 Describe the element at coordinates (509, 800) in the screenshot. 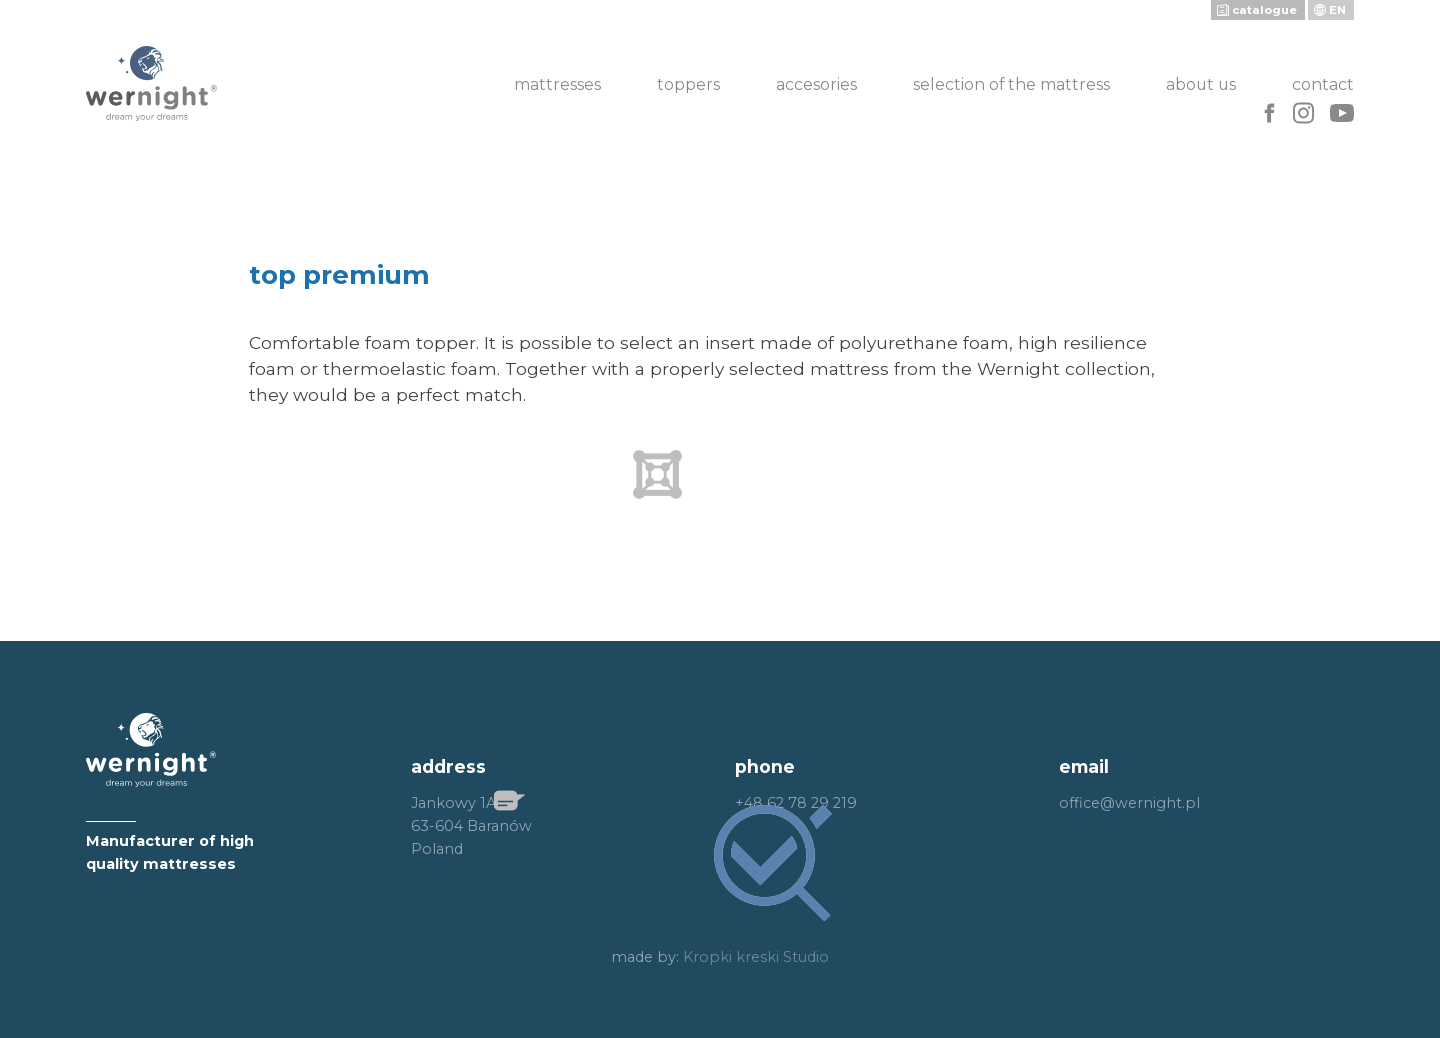

I see `toggle subtitles or closed captions` at that location.